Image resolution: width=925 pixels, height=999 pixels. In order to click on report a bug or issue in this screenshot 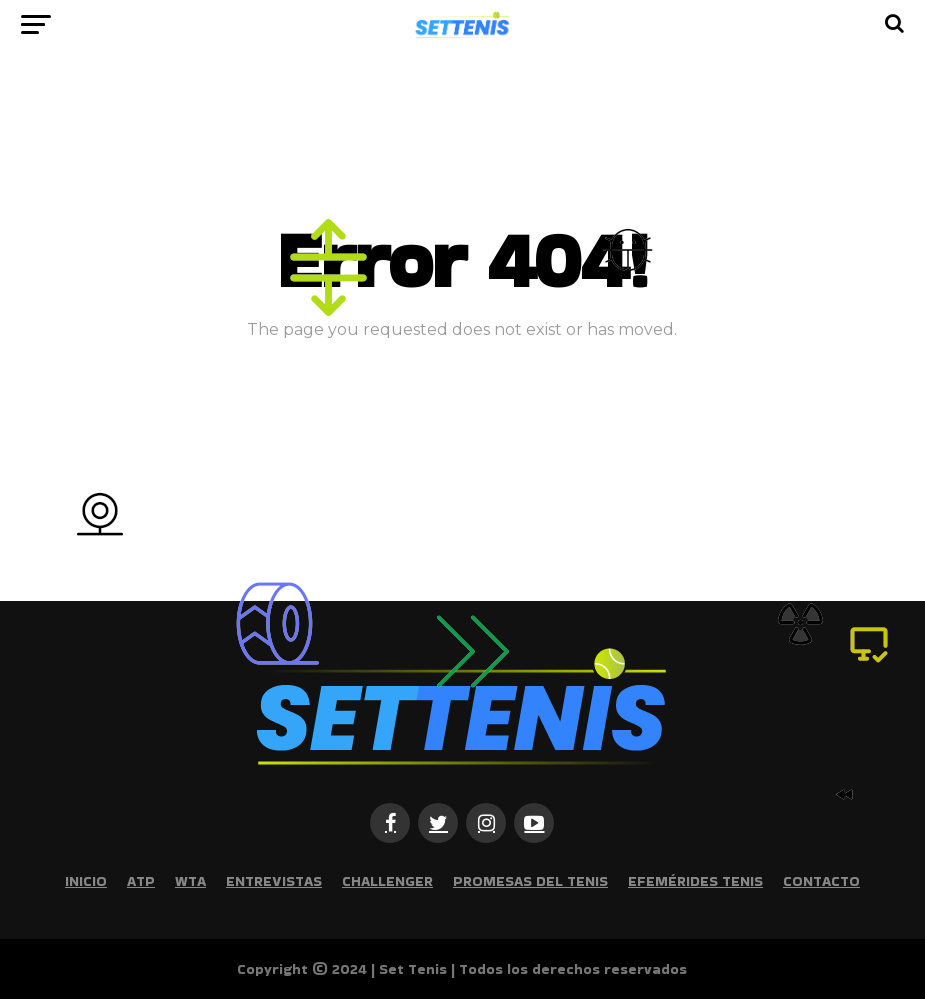, I will do `click(628, 250)`.